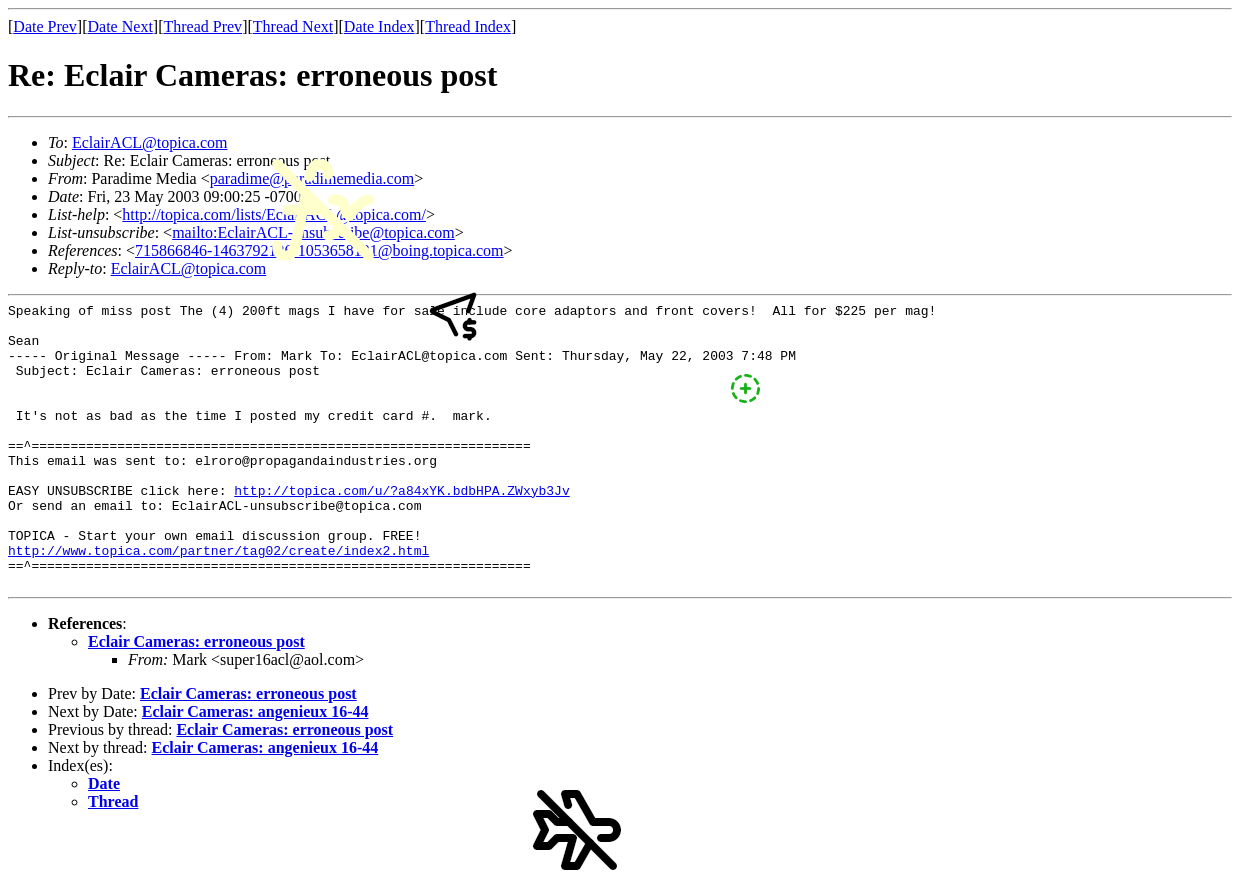  What do you see at coordinates (323, 210) in the screenshot?
I see `disable math function or formula mode` at bounding box center [323, 210].